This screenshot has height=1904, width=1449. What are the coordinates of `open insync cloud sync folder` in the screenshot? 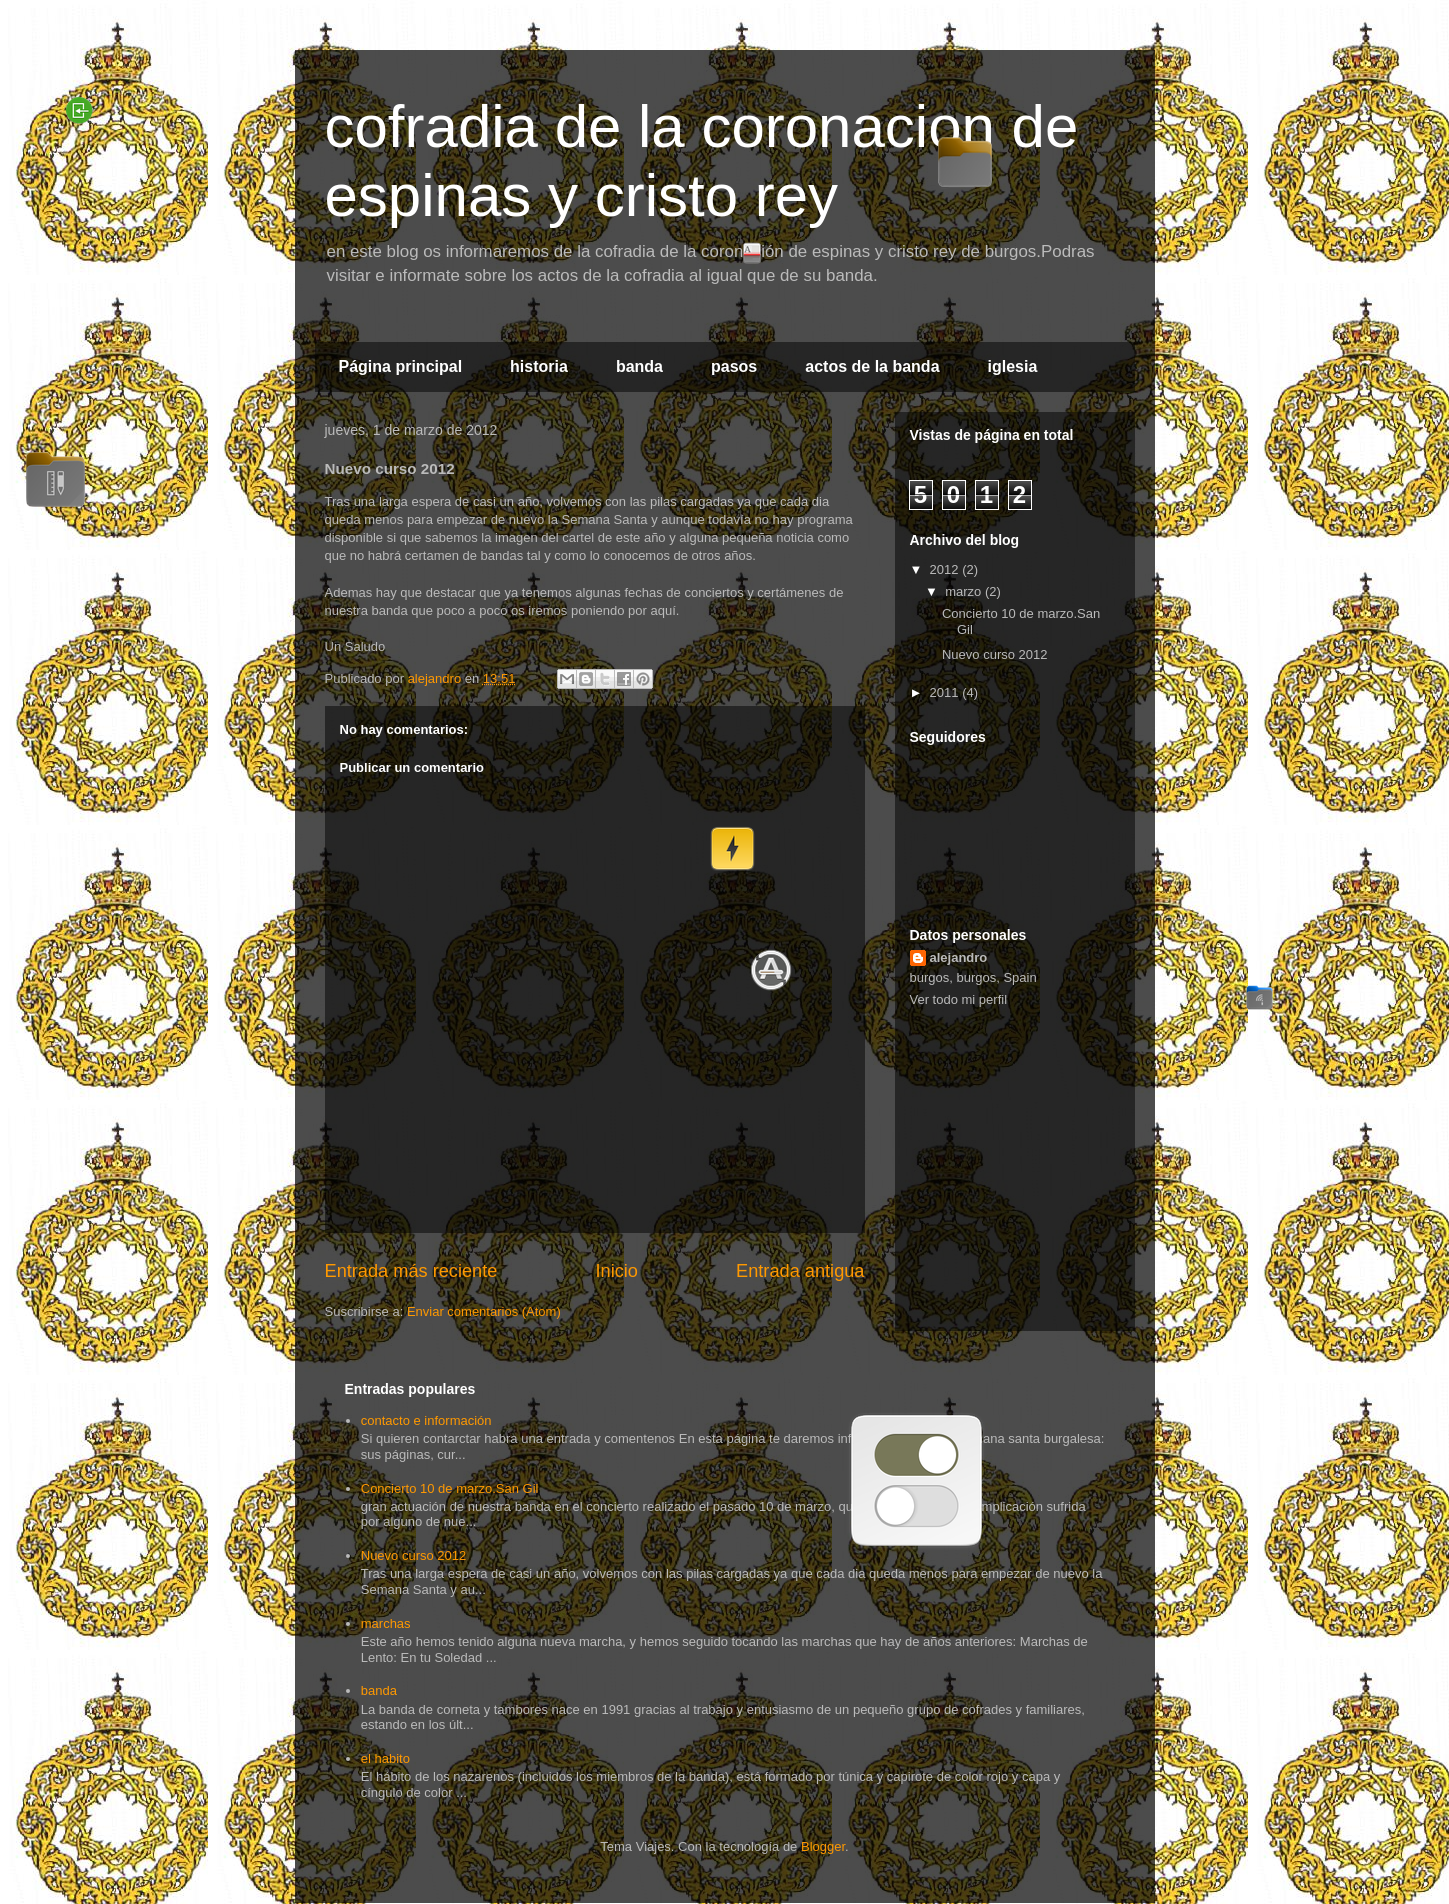 It's located at (1259, 997).